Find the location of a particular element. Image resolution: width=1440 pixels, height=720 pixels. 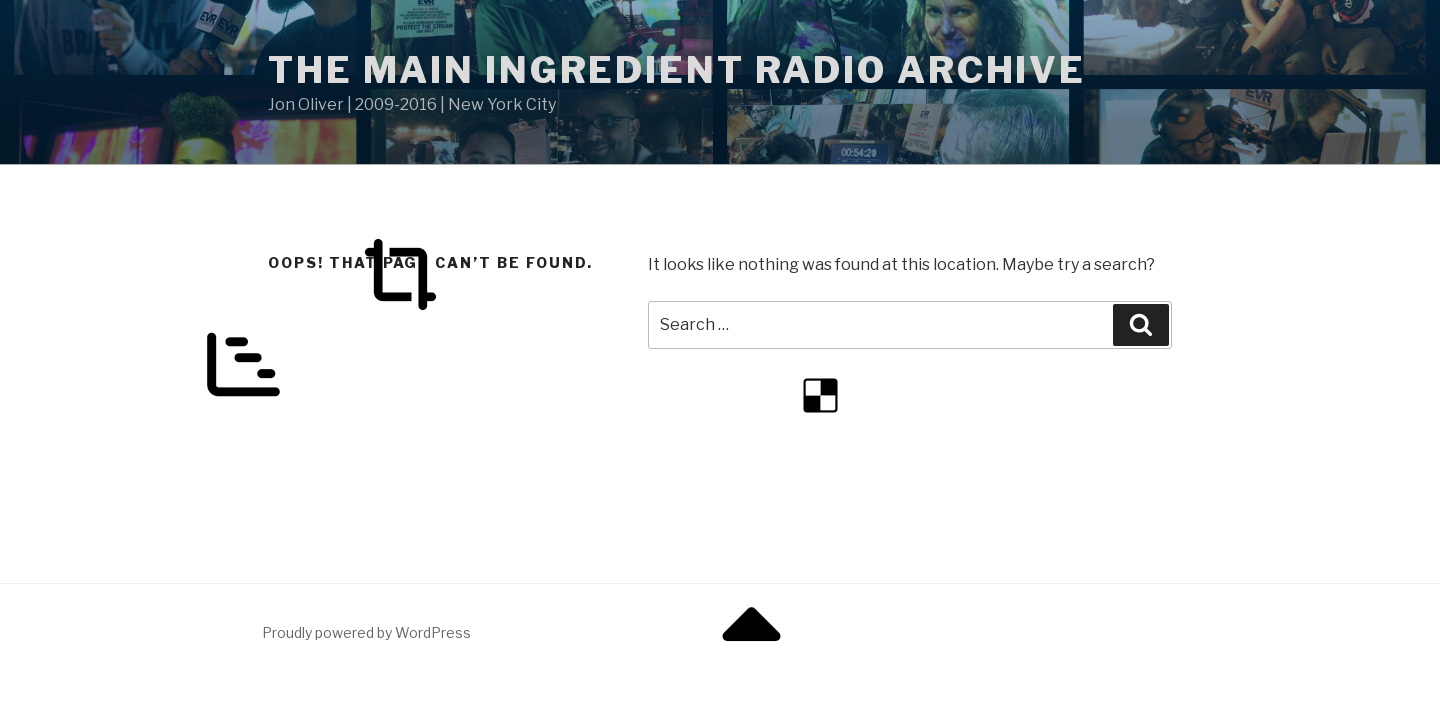

delicious social bookmarking service logo is located at coordinates (820, 395).